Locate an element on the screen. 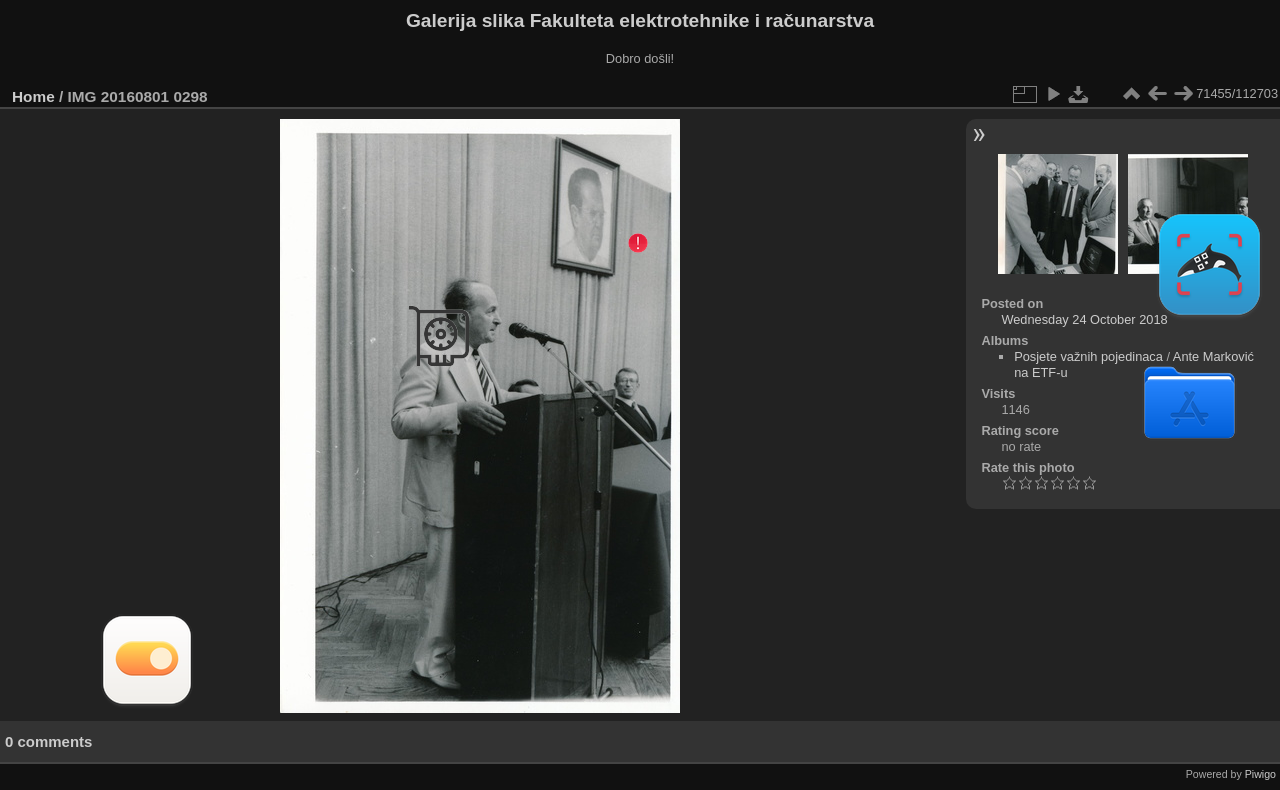  open qrca qr code scanner app is located at coordinates (1209, 264).